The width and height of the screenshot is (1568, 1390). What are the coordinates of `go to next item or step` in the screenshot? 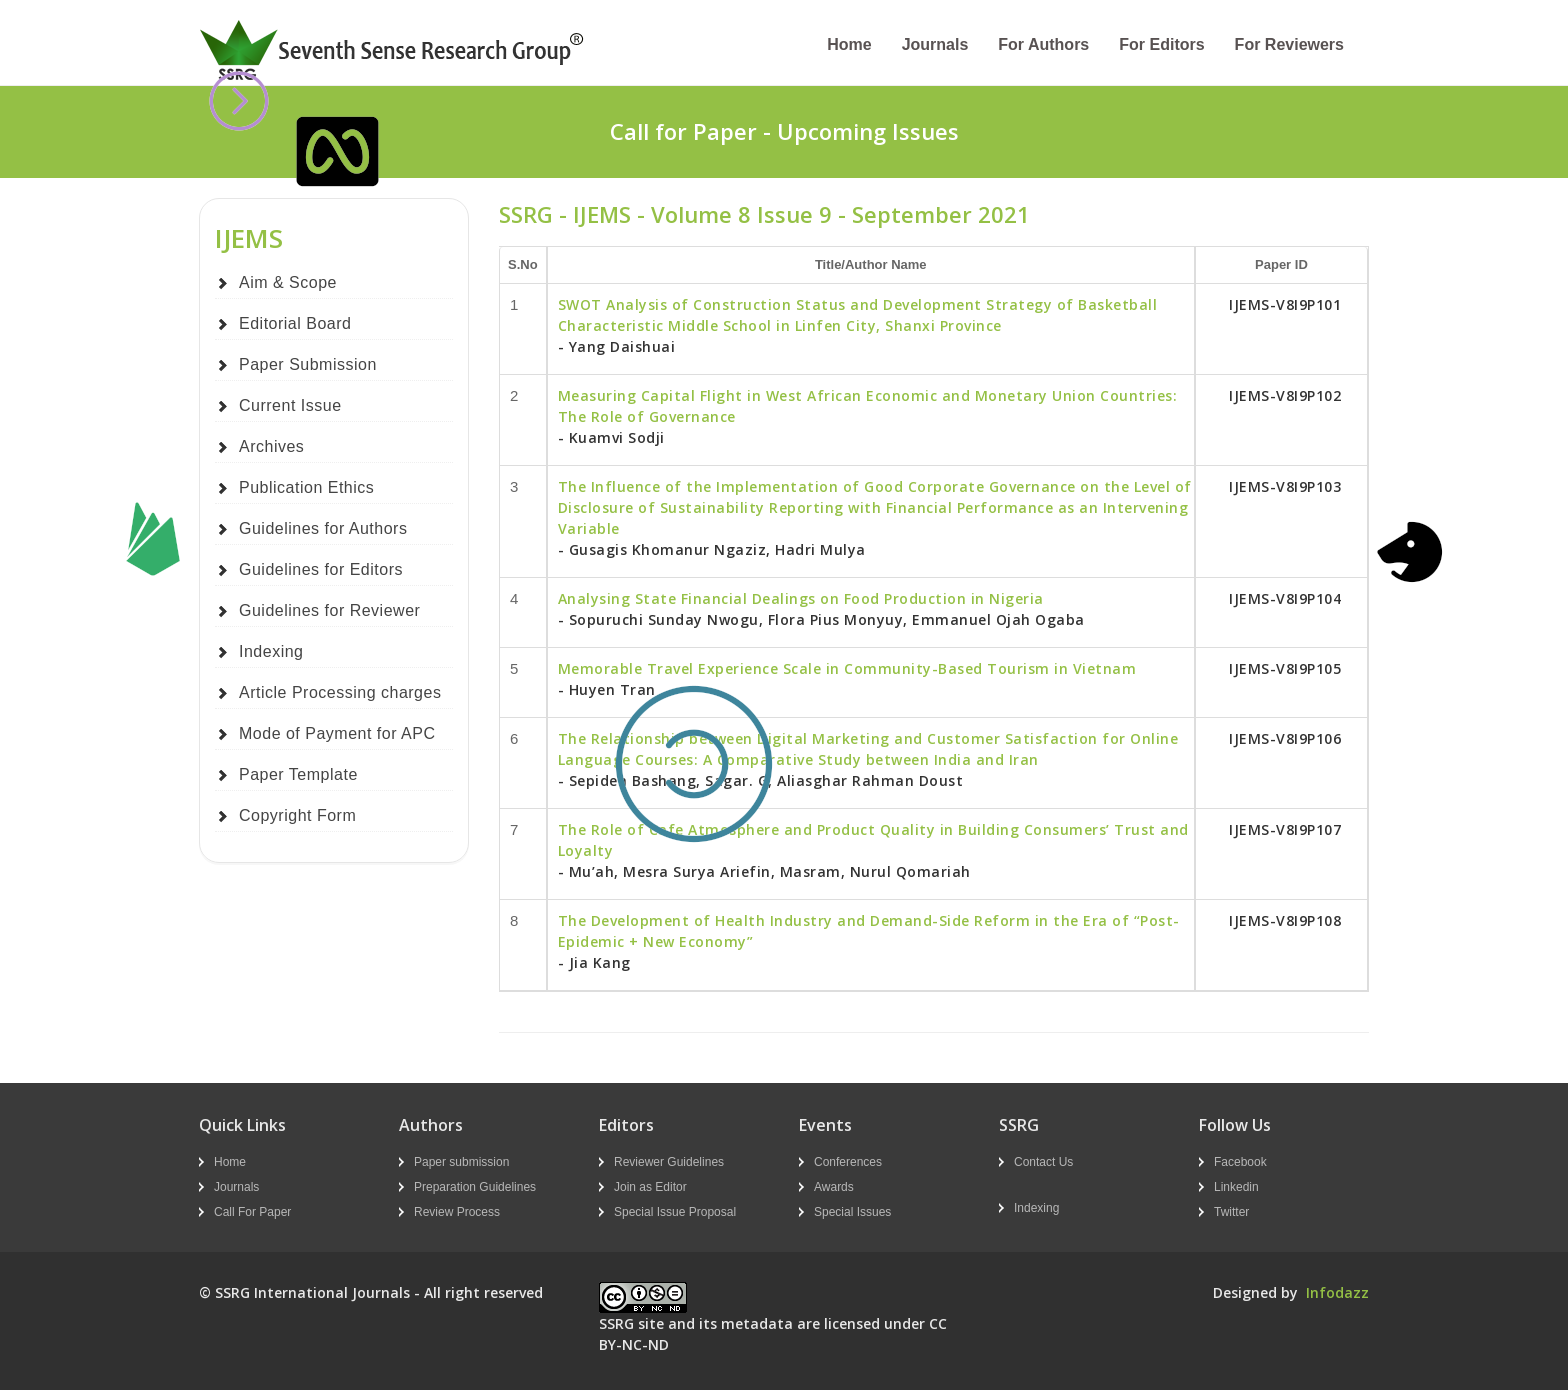 It's located at (239, 101).